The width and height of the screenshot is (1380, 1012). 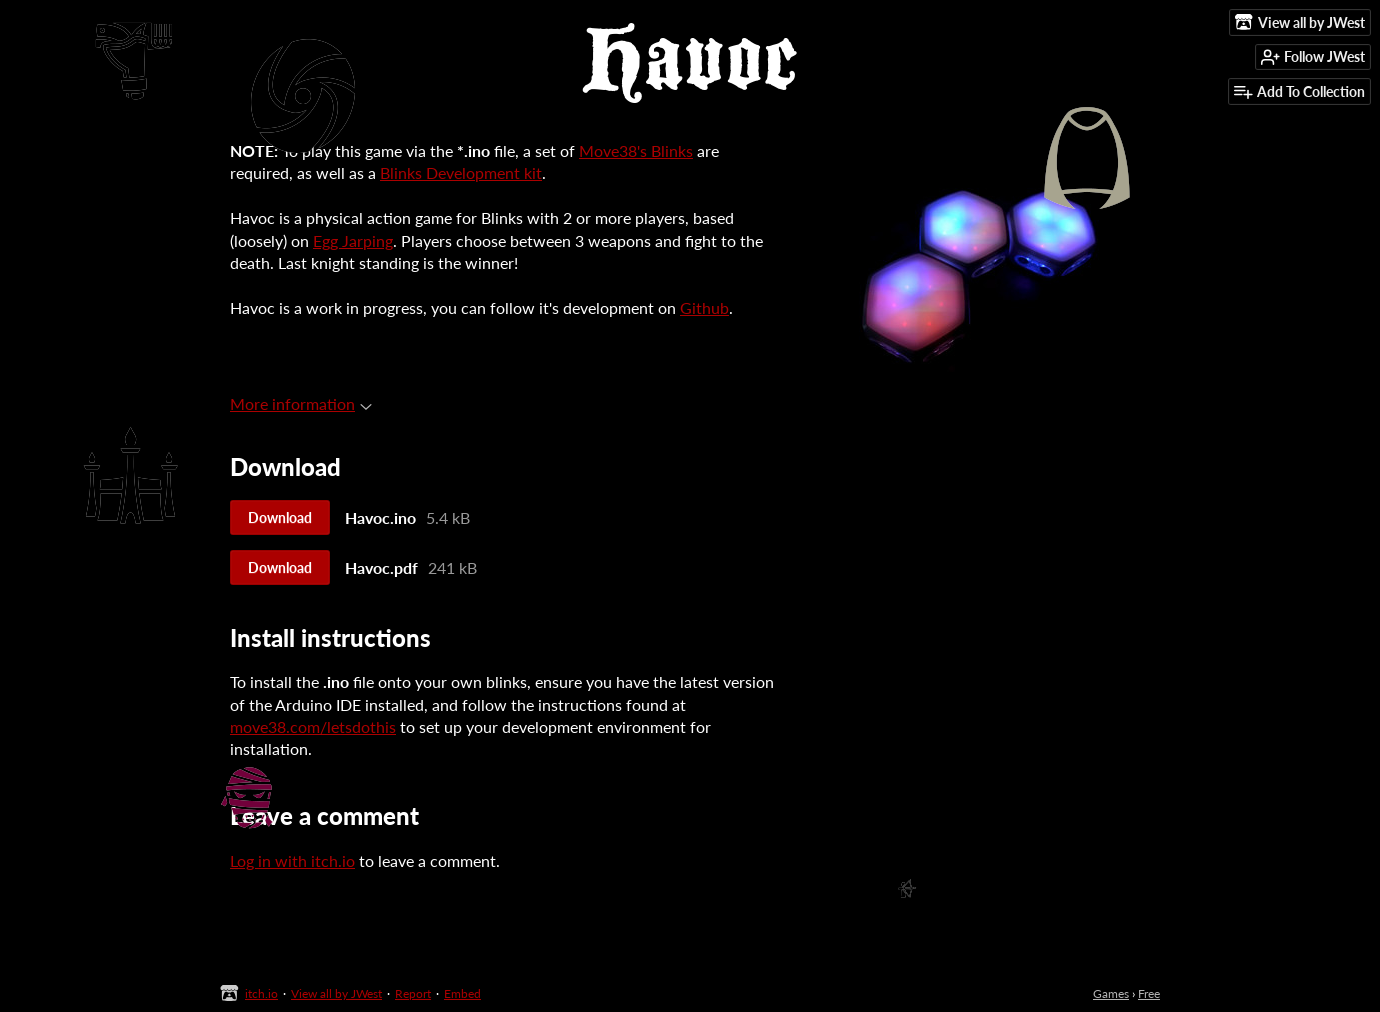 What do you see at coordinates (302, 95) in the screenshot?
I see `camera shutter or aperture control` at bounding box center [302, 95].